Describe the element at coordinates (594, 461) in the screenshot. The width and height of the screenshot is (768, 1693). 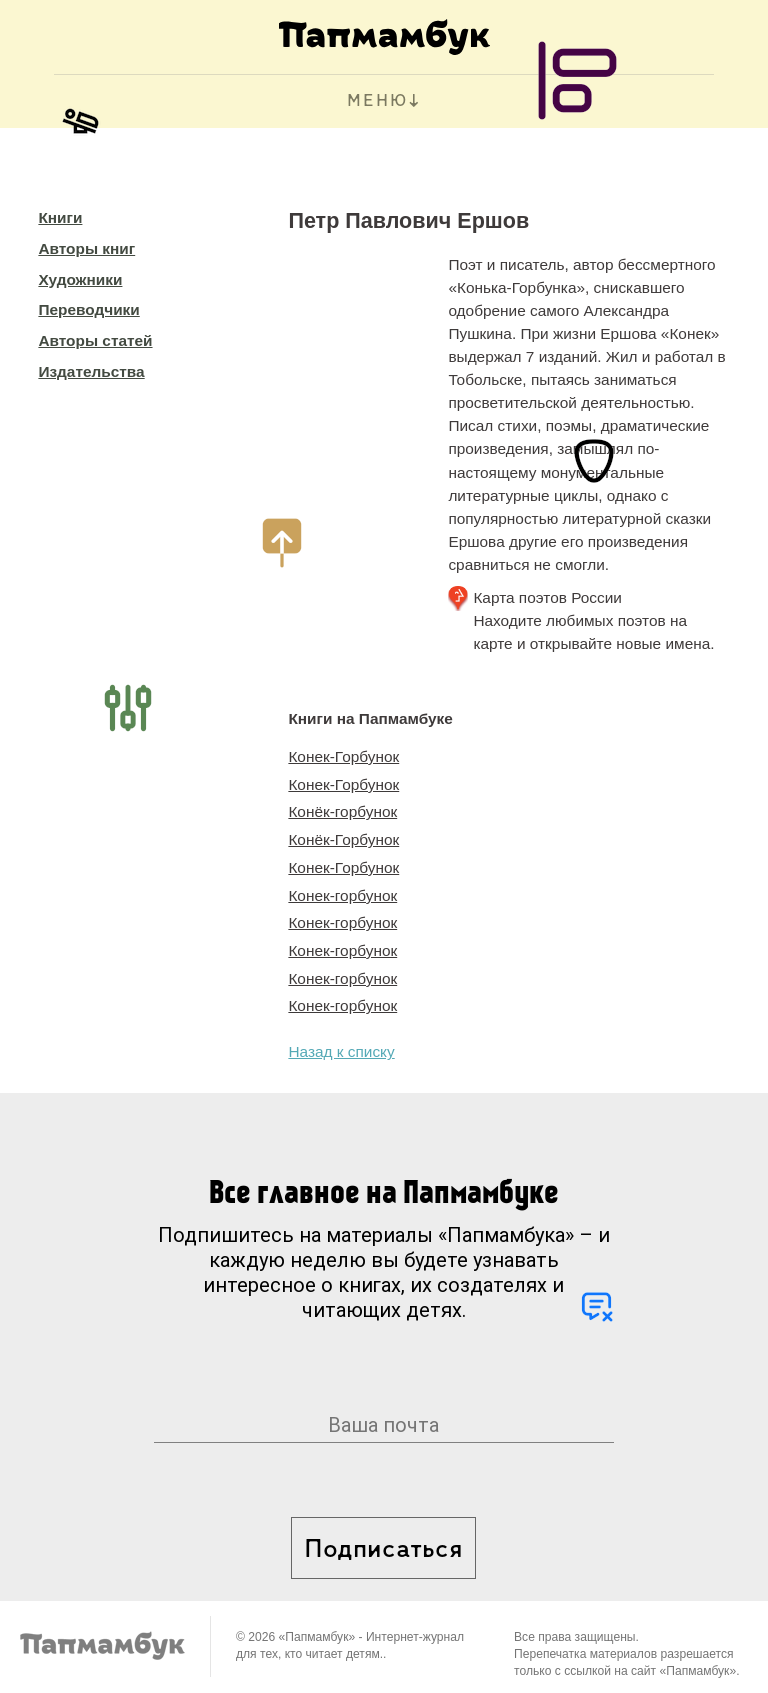
I see `access music or guitar-related features` at that location.